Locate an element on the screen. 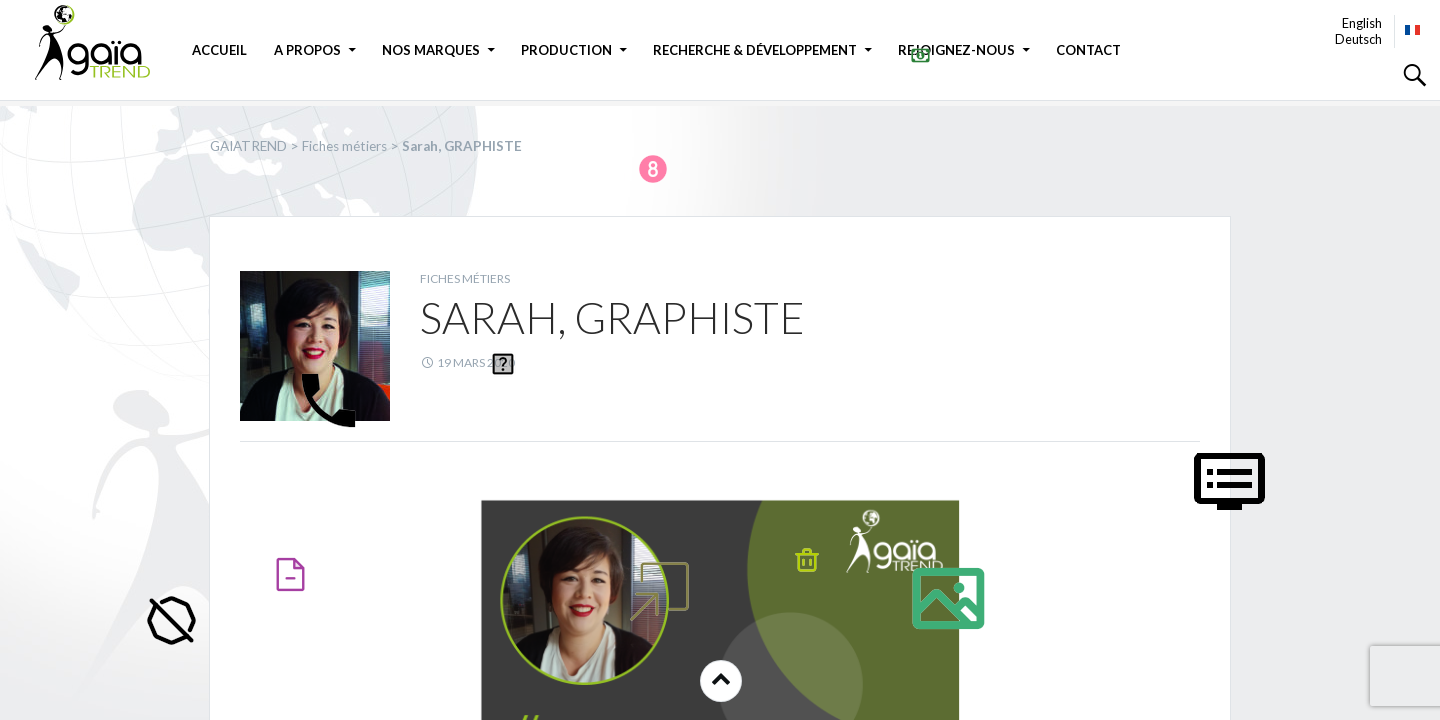 This screenshot has height=720, width=1440. remove a file from selection is located at coordinates (290, 574).